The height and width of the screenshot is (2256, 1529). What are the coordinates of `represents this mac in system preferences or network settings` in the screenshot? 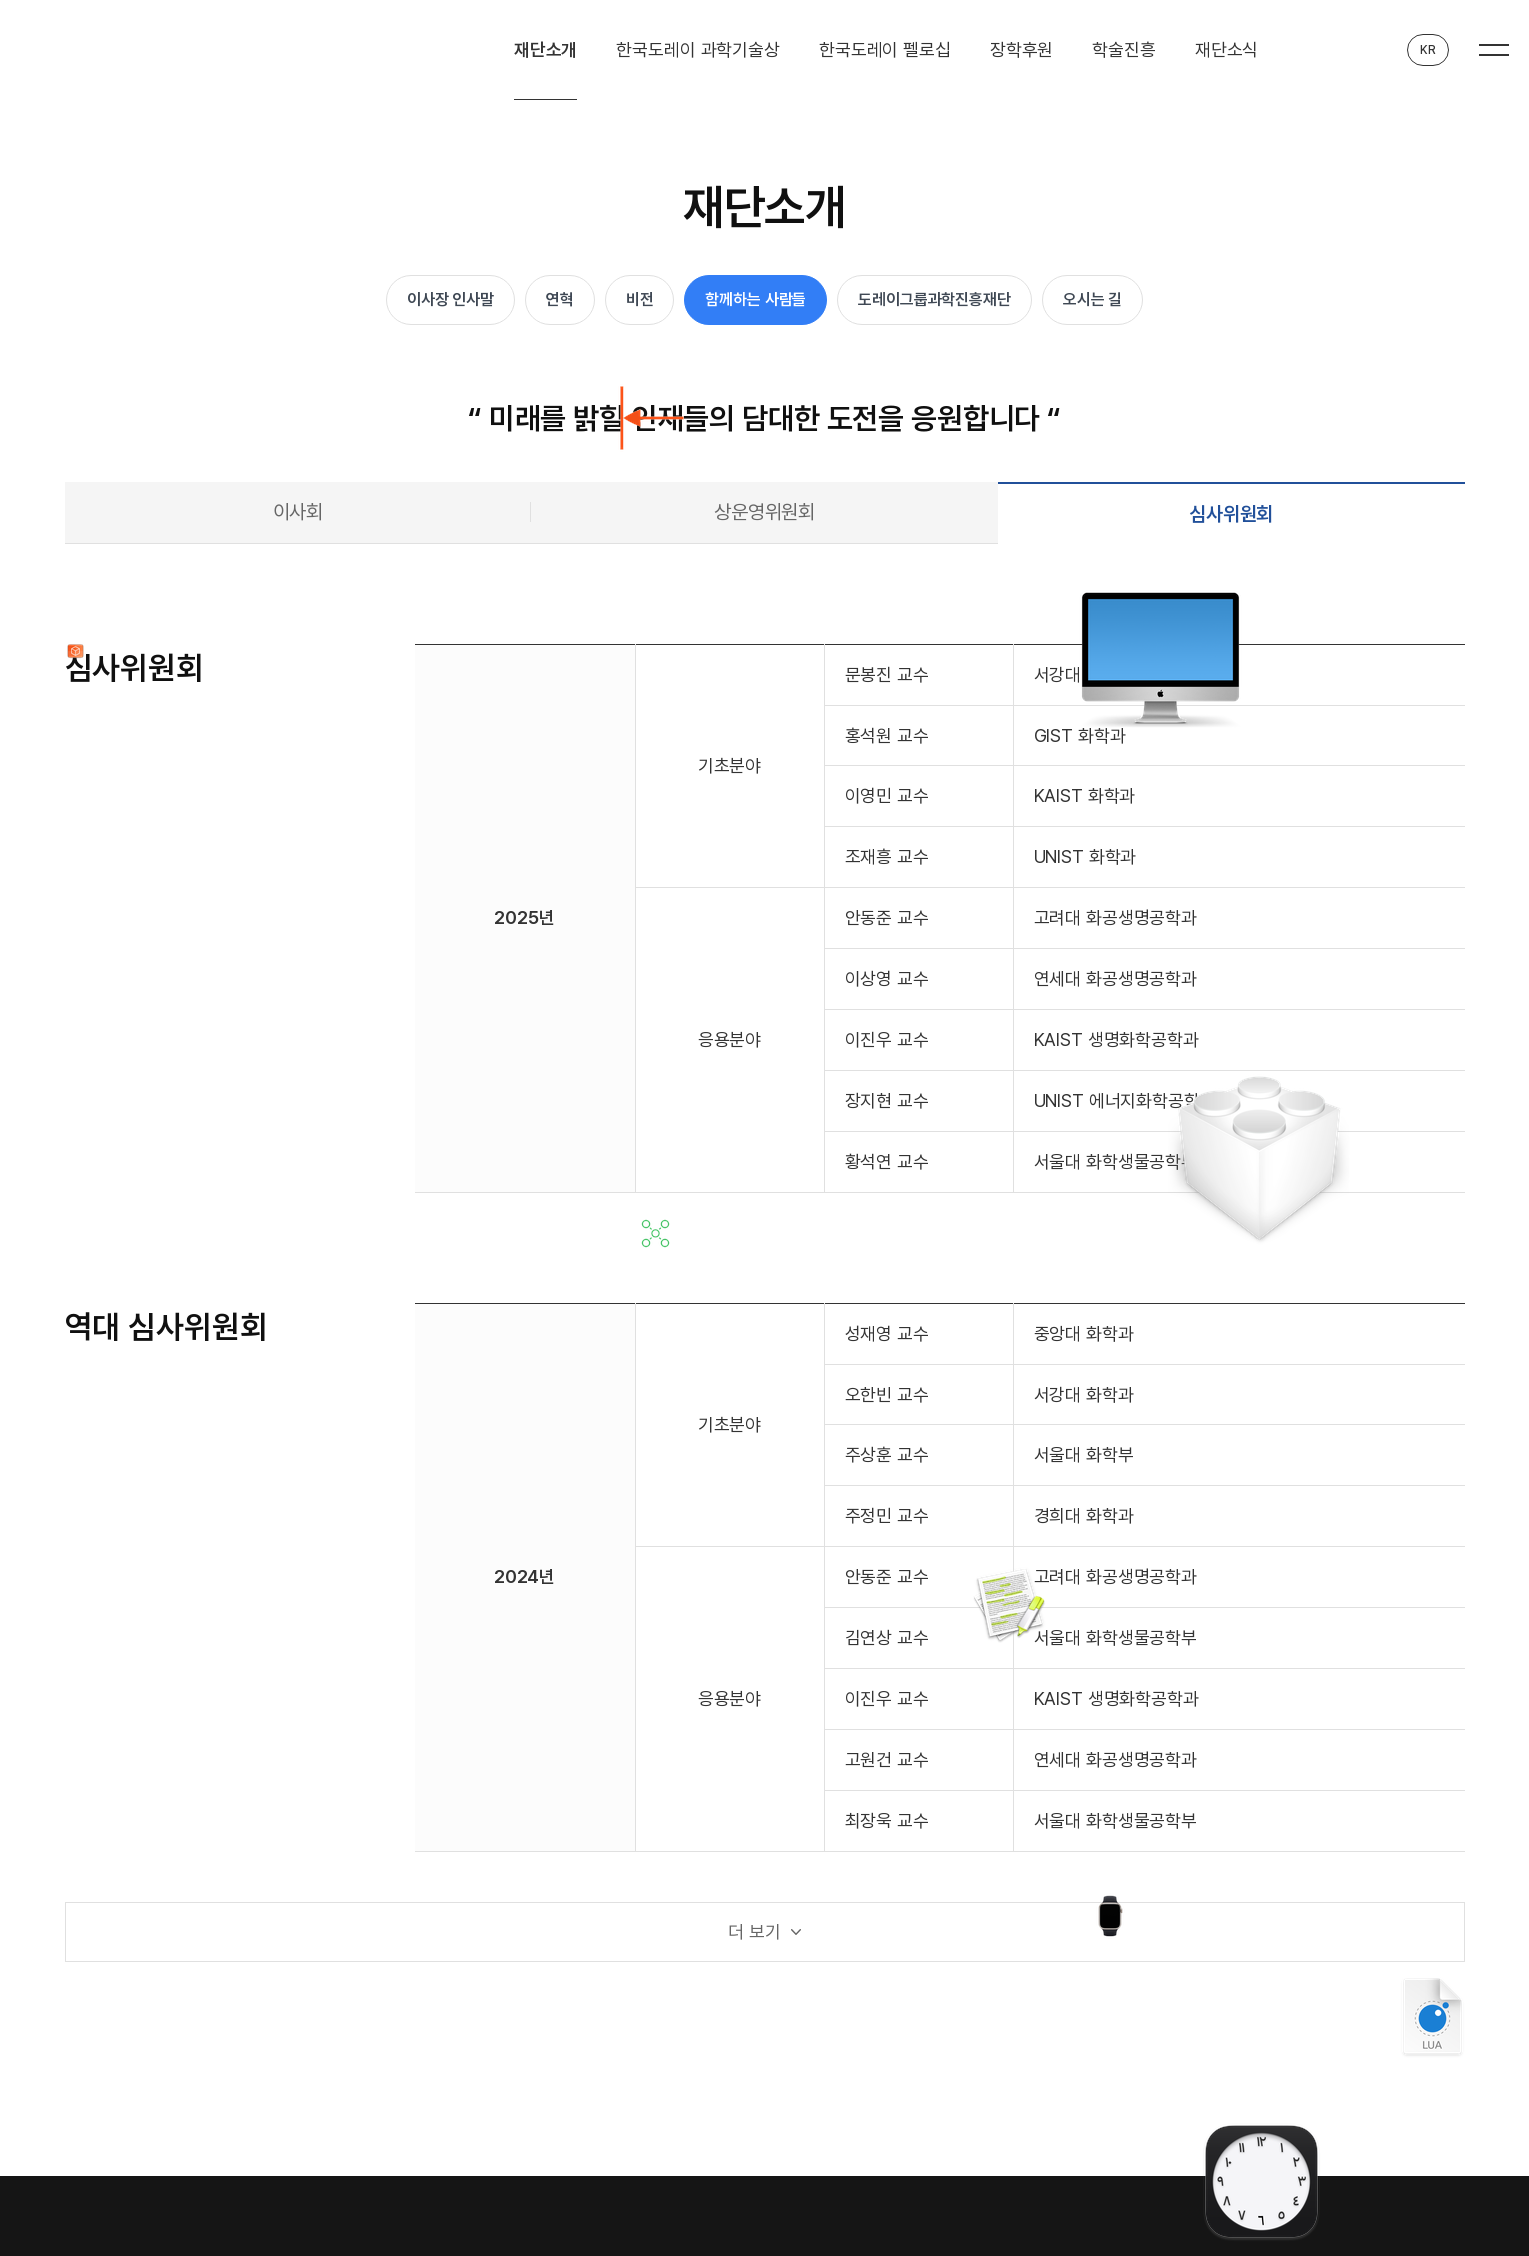 It's located at (1160, 650).